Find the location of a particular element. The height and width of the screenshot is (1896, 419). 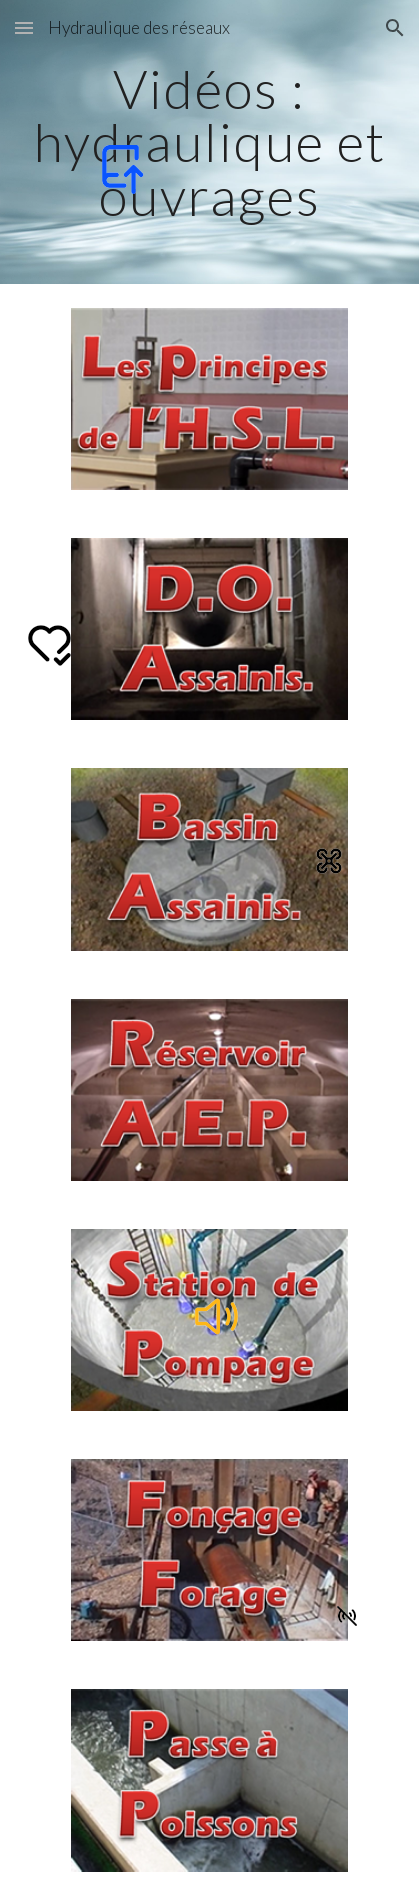

item added to favorites successfully is located at coordinates (49, 644).